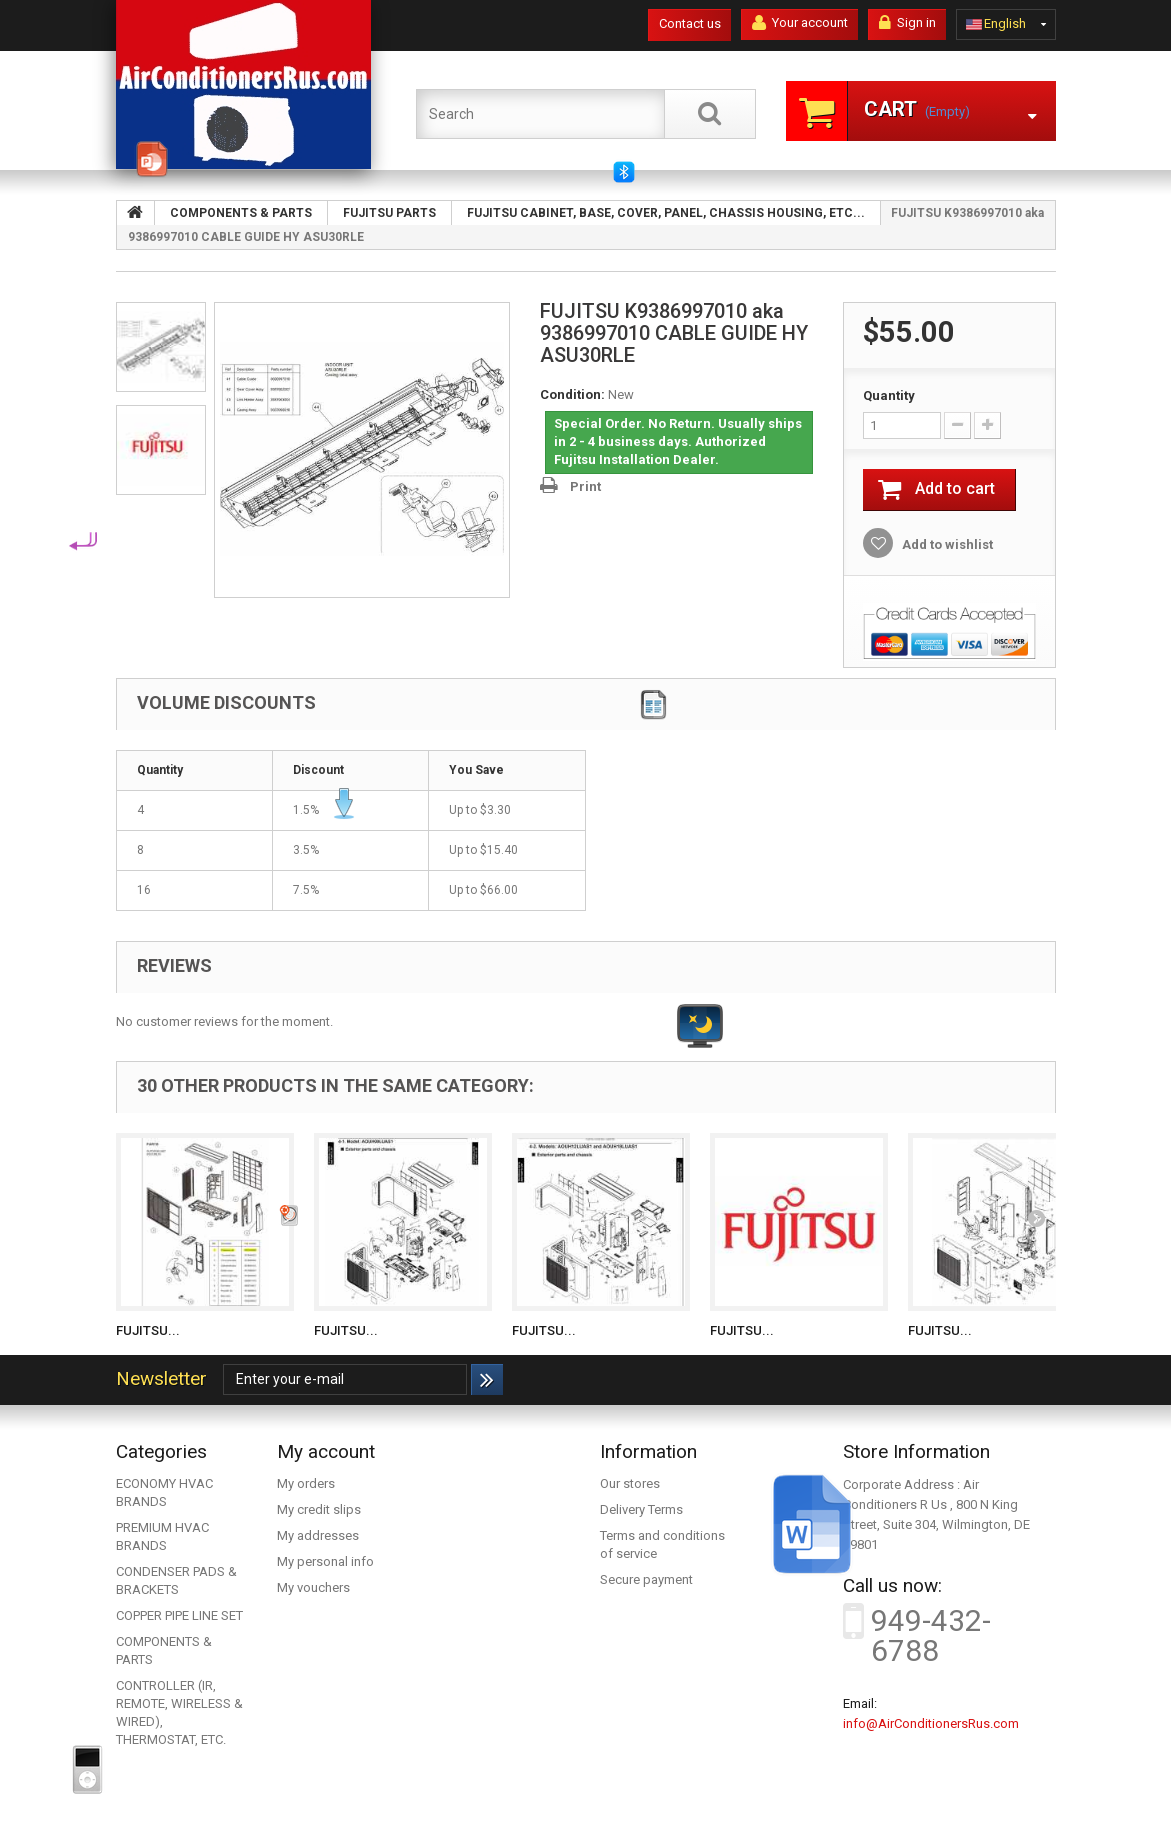 This screenshot has width=1171, height=1845. What do you see at coordinates (87, 1769) in the screenshot?
I see `access ipod classic device settings` at bounding box center [87, 1769].